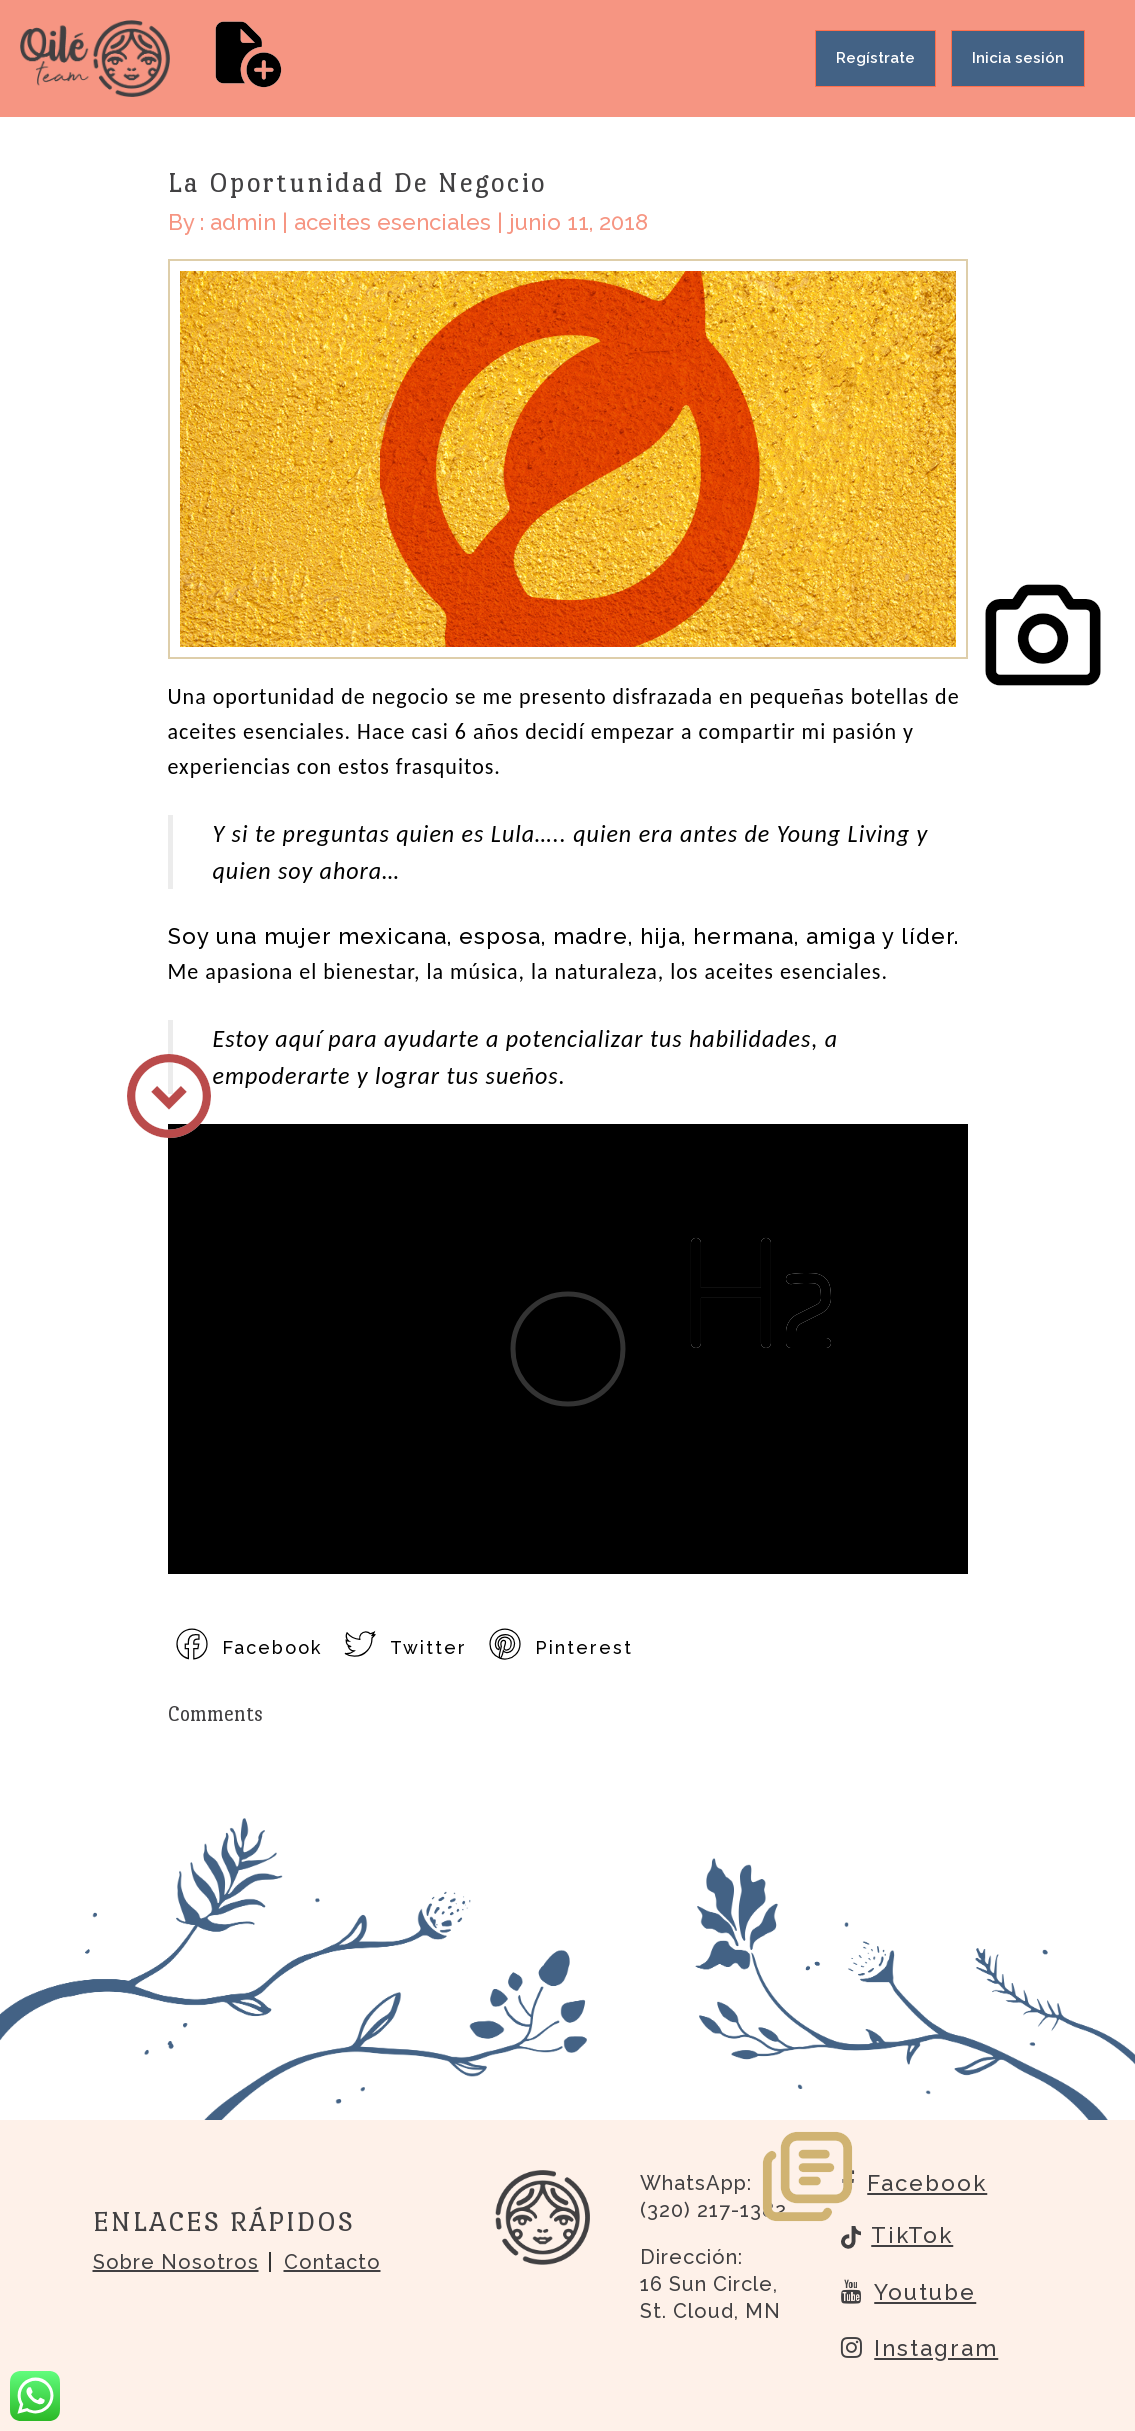 This screenshot has height=2431, width=1135. Describe the element at coordinates (169, 1096) in the screenshot. I see `expand dropdown menu or section` at that location.